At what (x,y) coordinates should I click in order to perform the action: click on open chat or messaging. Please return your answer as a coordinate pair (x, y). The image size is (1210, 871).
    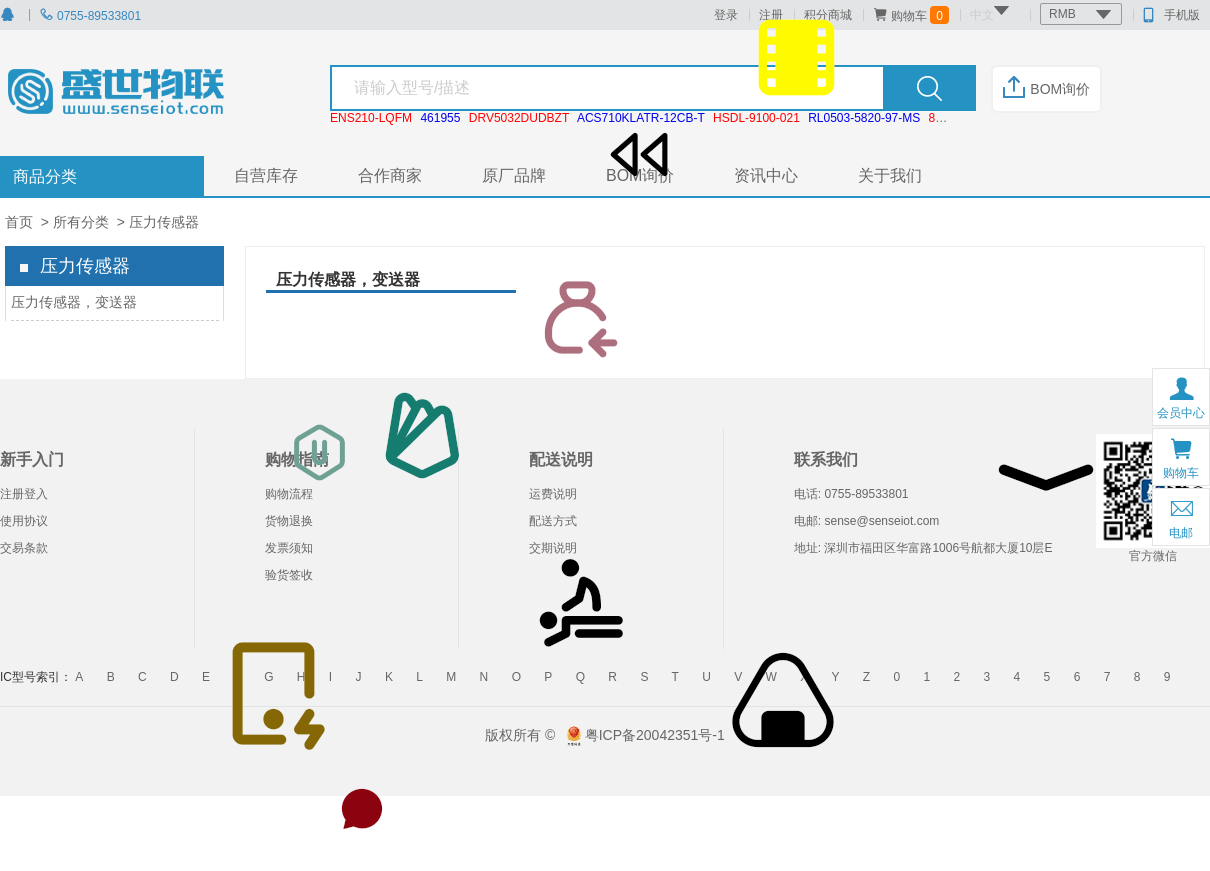
    Looking at the image, I should click on (362, 809).